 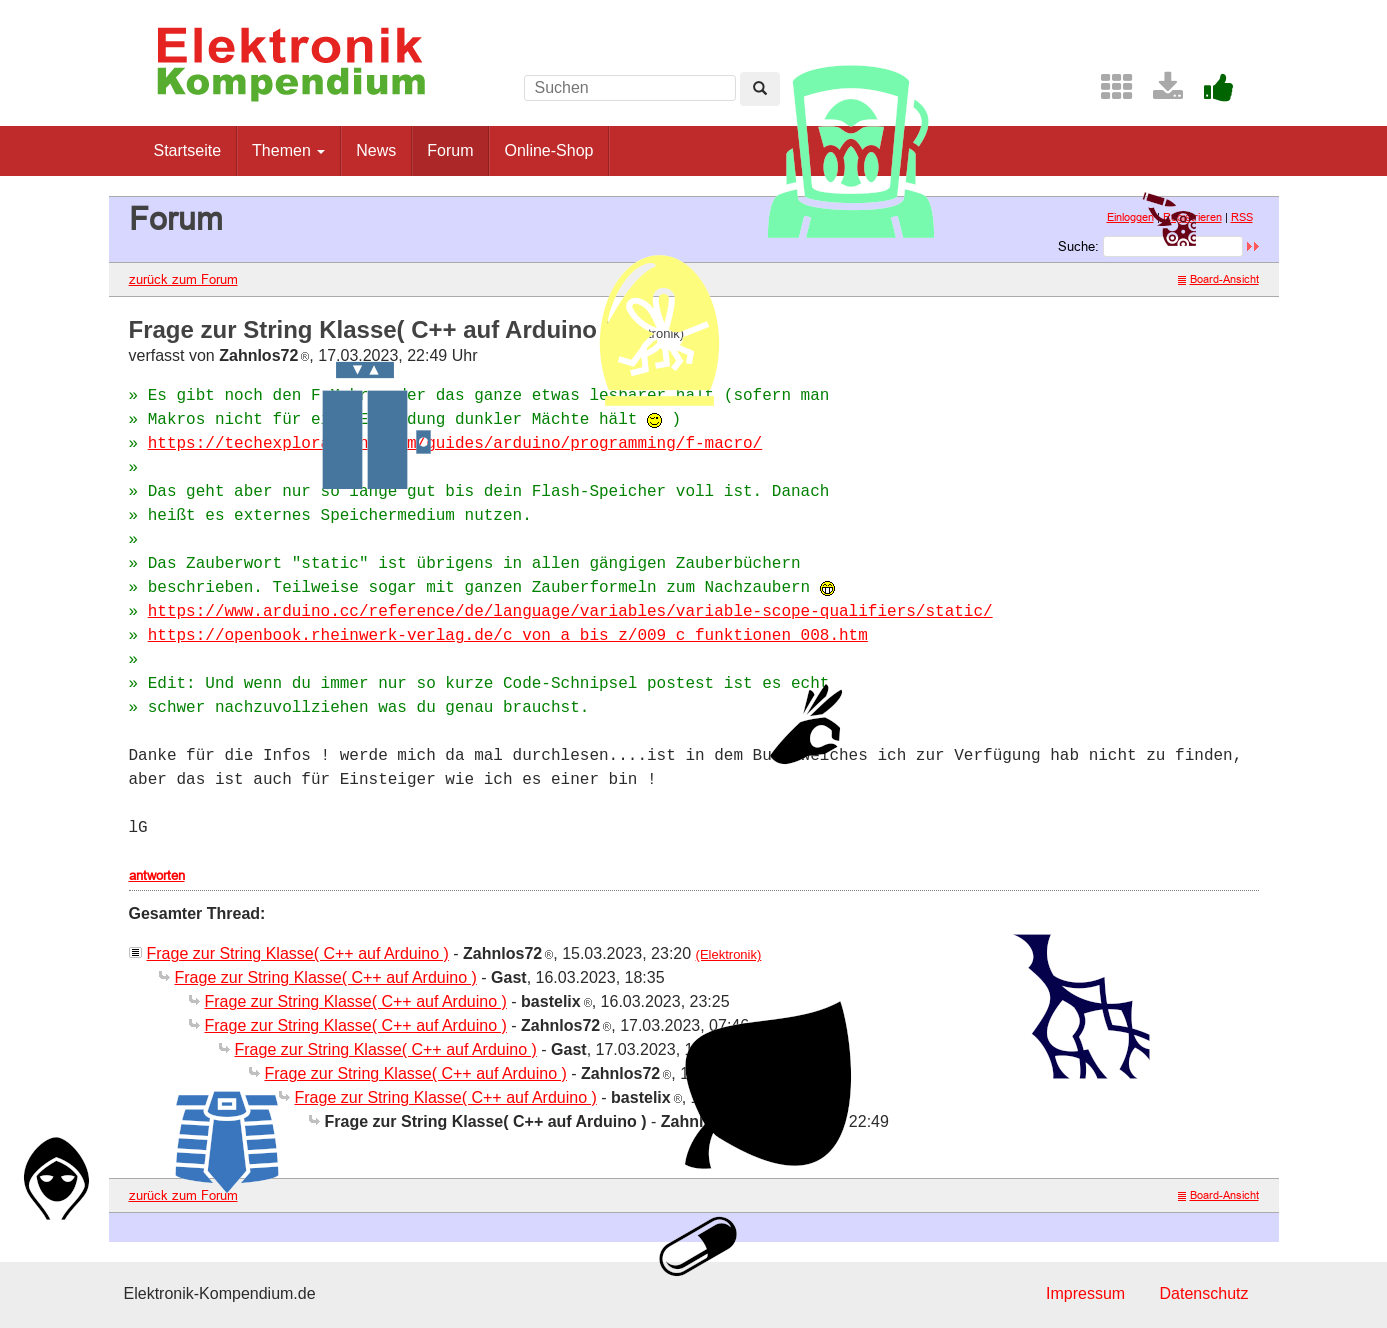 What do you see at coordinates (1077, 1007) in the screenshot?
I see `indicates lightning or electrical damage effect` at bounding box center [1077, 1007].